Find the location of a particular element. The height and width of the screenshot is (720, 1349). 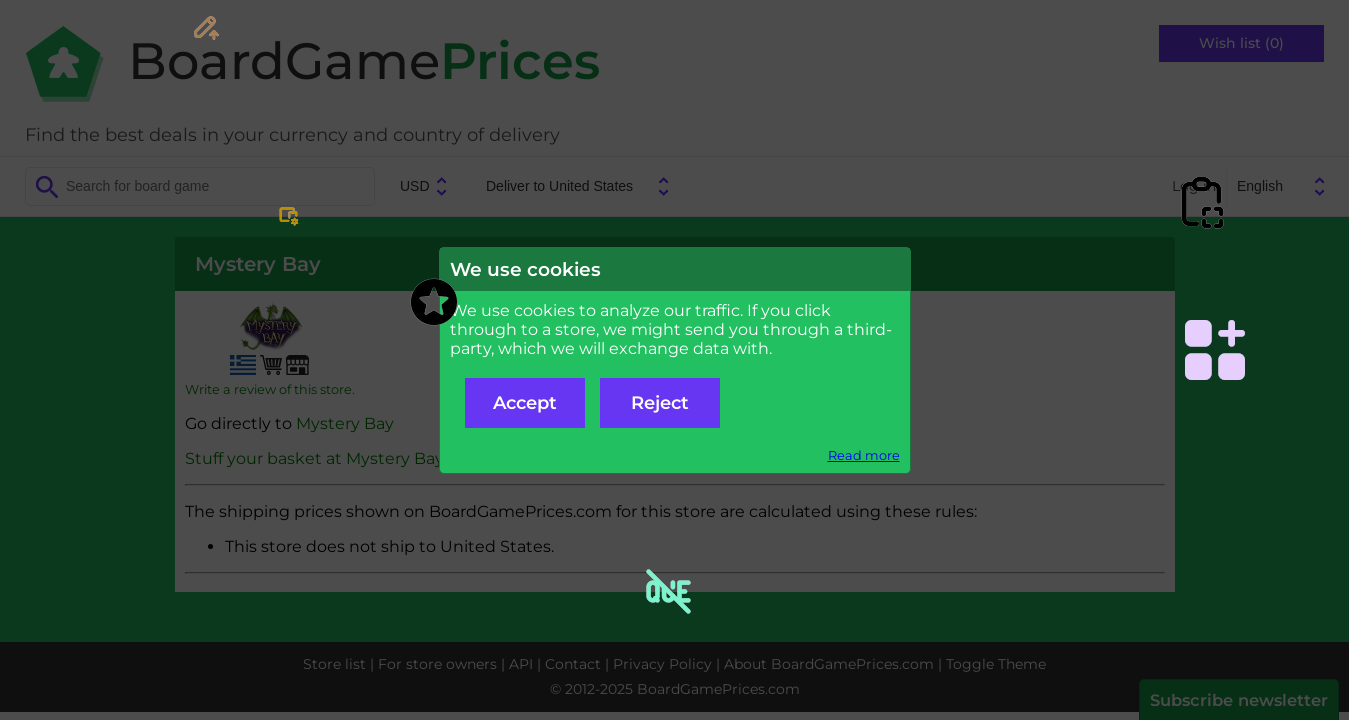

mark item as favorite is located at coordinates (434, 302).